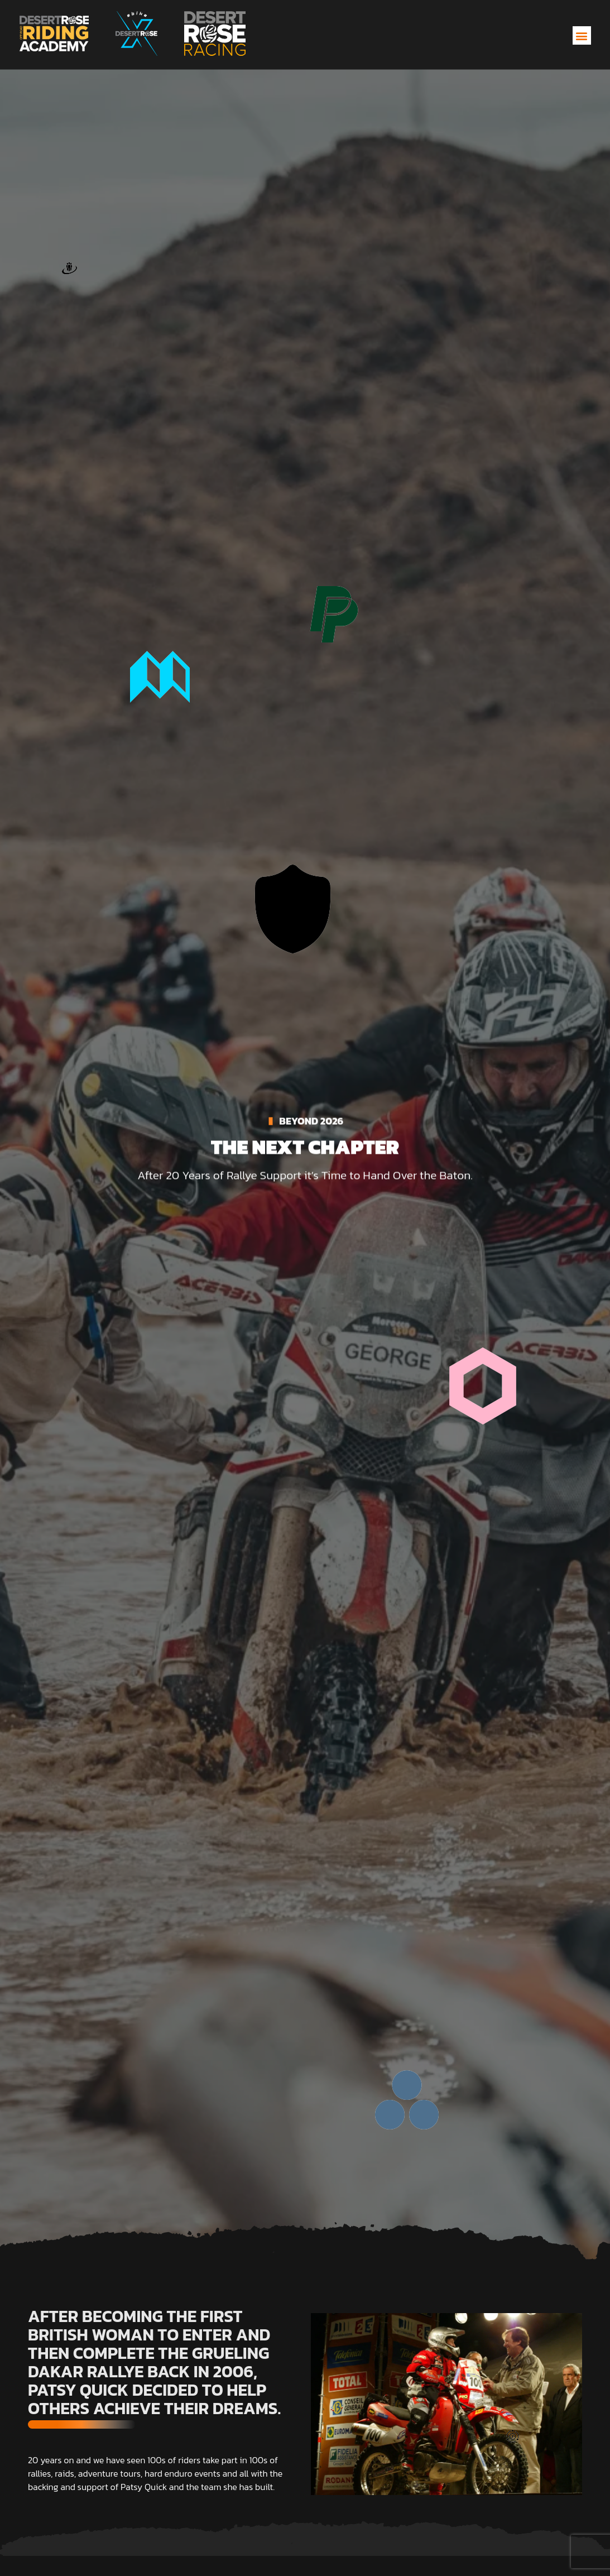 The width and height of the screenshot is (610, 2576). Describe the element at coordinates (69, 268) in the screenshot. I see `draugiem.lv social network logo` at that location.